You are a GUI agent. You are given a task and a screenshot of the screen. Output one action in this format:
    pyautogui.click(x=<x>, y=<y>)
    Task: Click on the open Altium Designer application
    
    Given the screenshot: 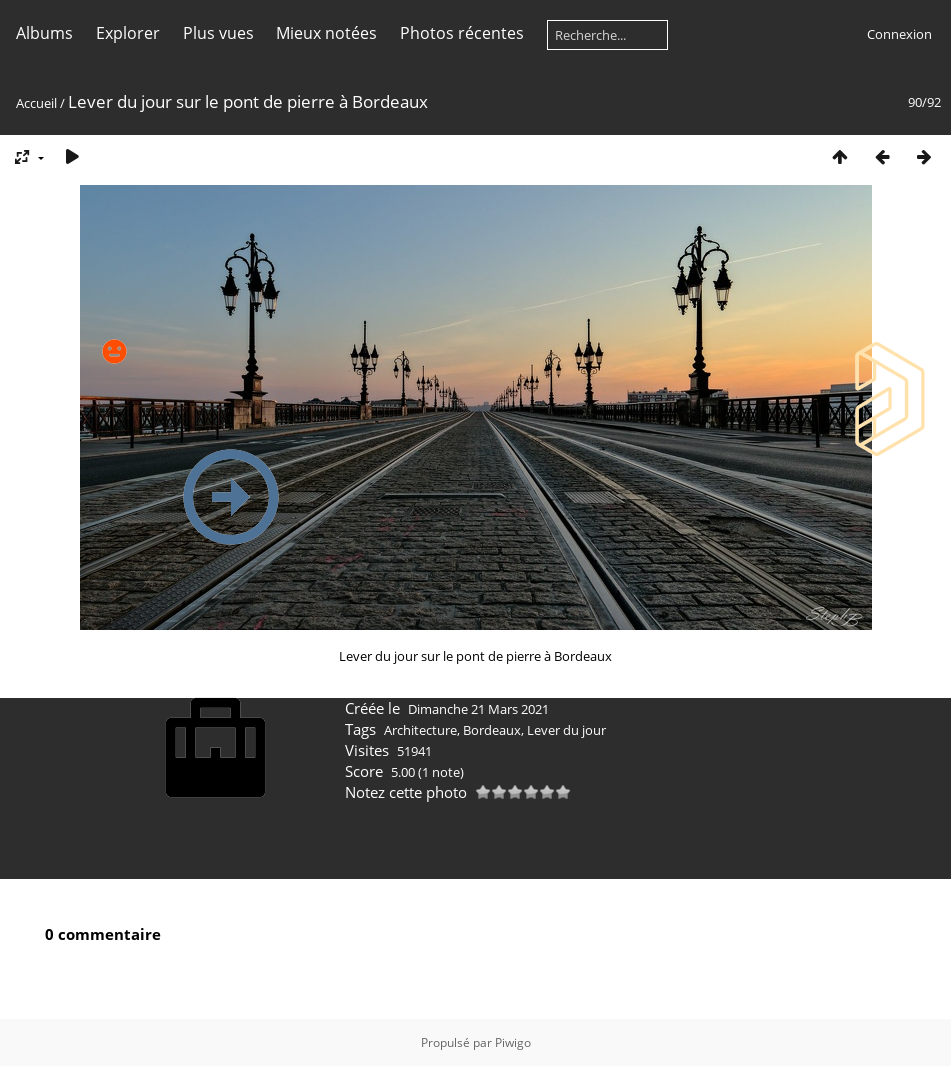 What is the action you would take?
    pyautogui.click(x=890, y=399)
    